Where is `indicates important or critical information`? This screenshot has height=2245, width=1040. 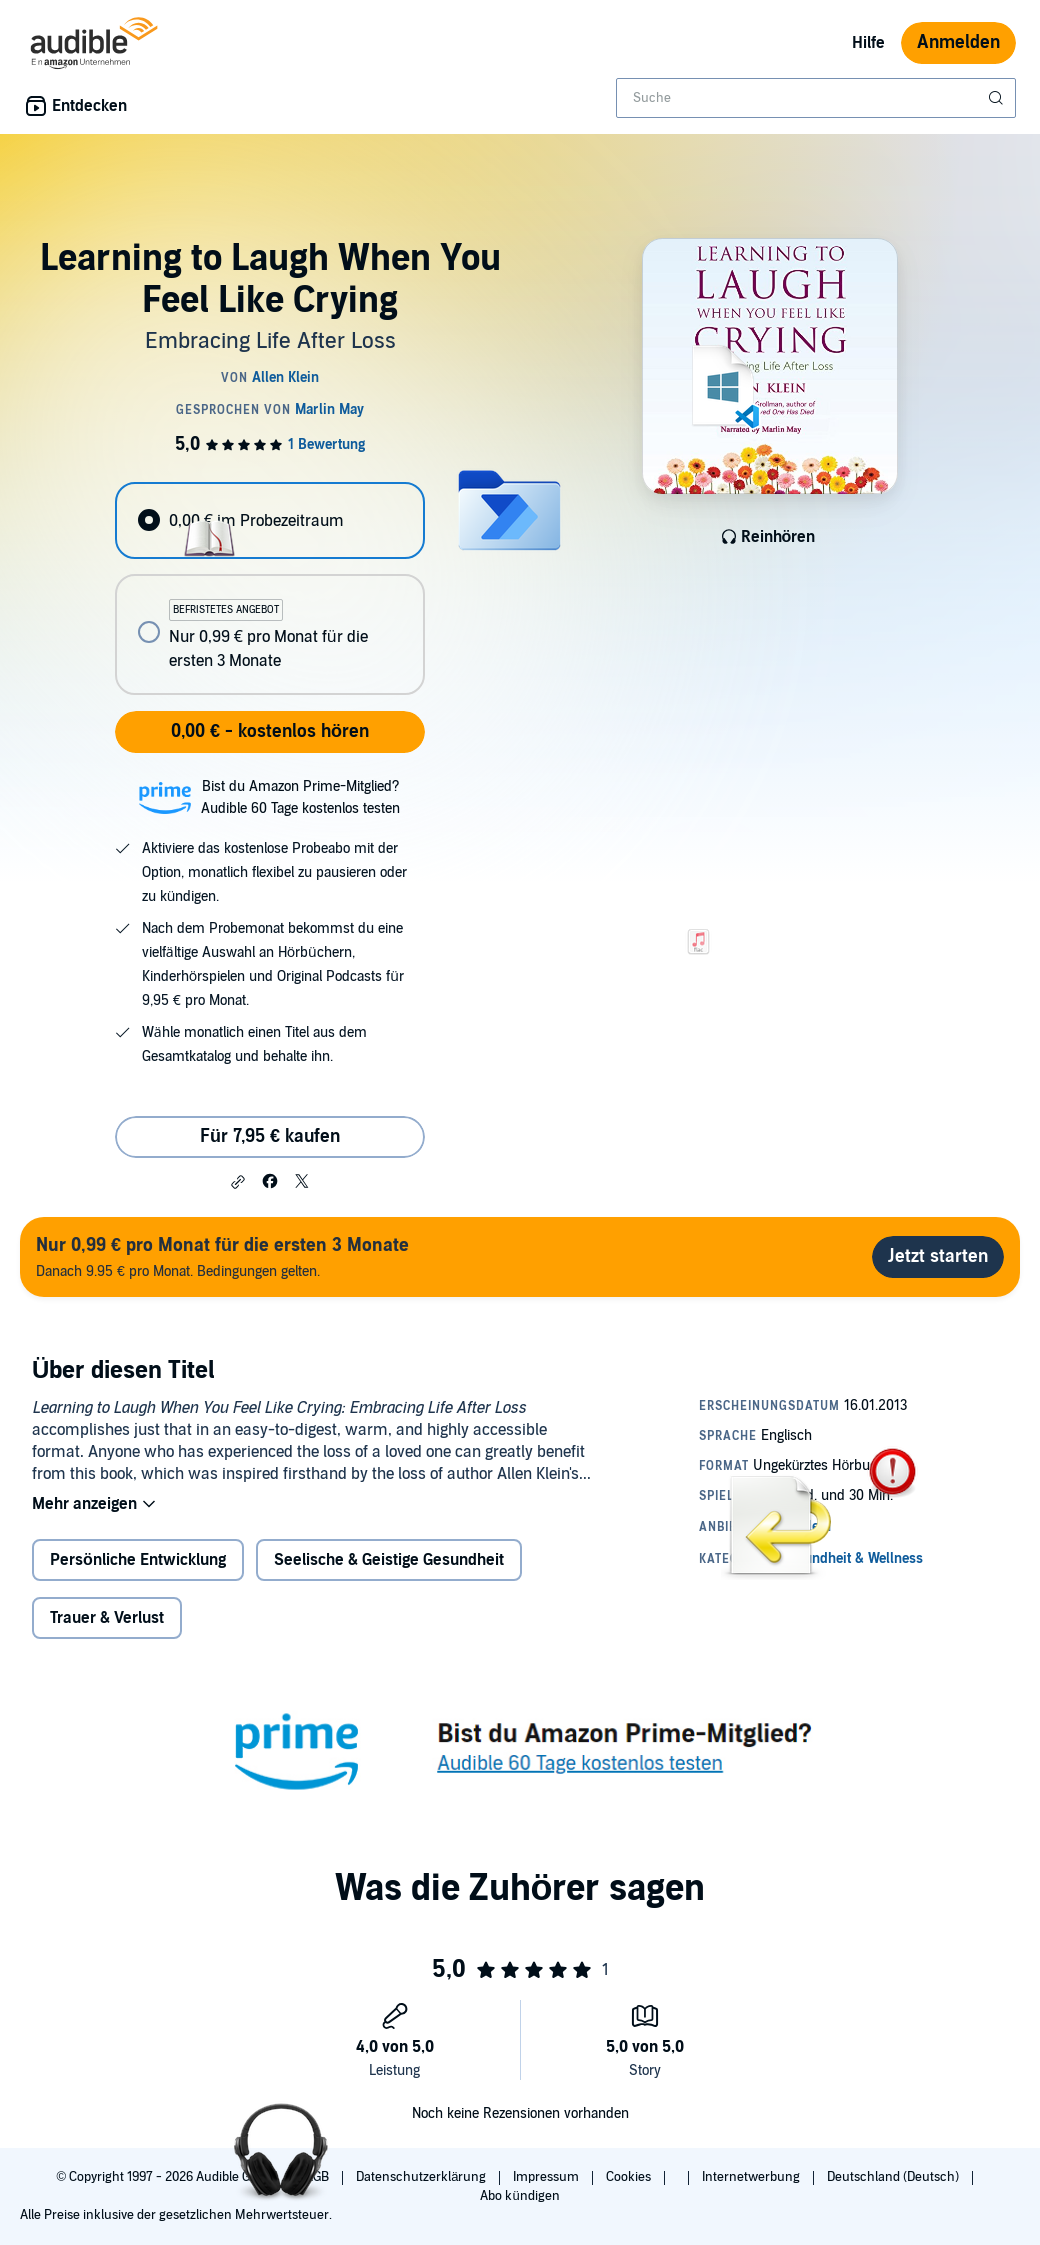 indicates important or critical information is located at coordinates (892, 1471).